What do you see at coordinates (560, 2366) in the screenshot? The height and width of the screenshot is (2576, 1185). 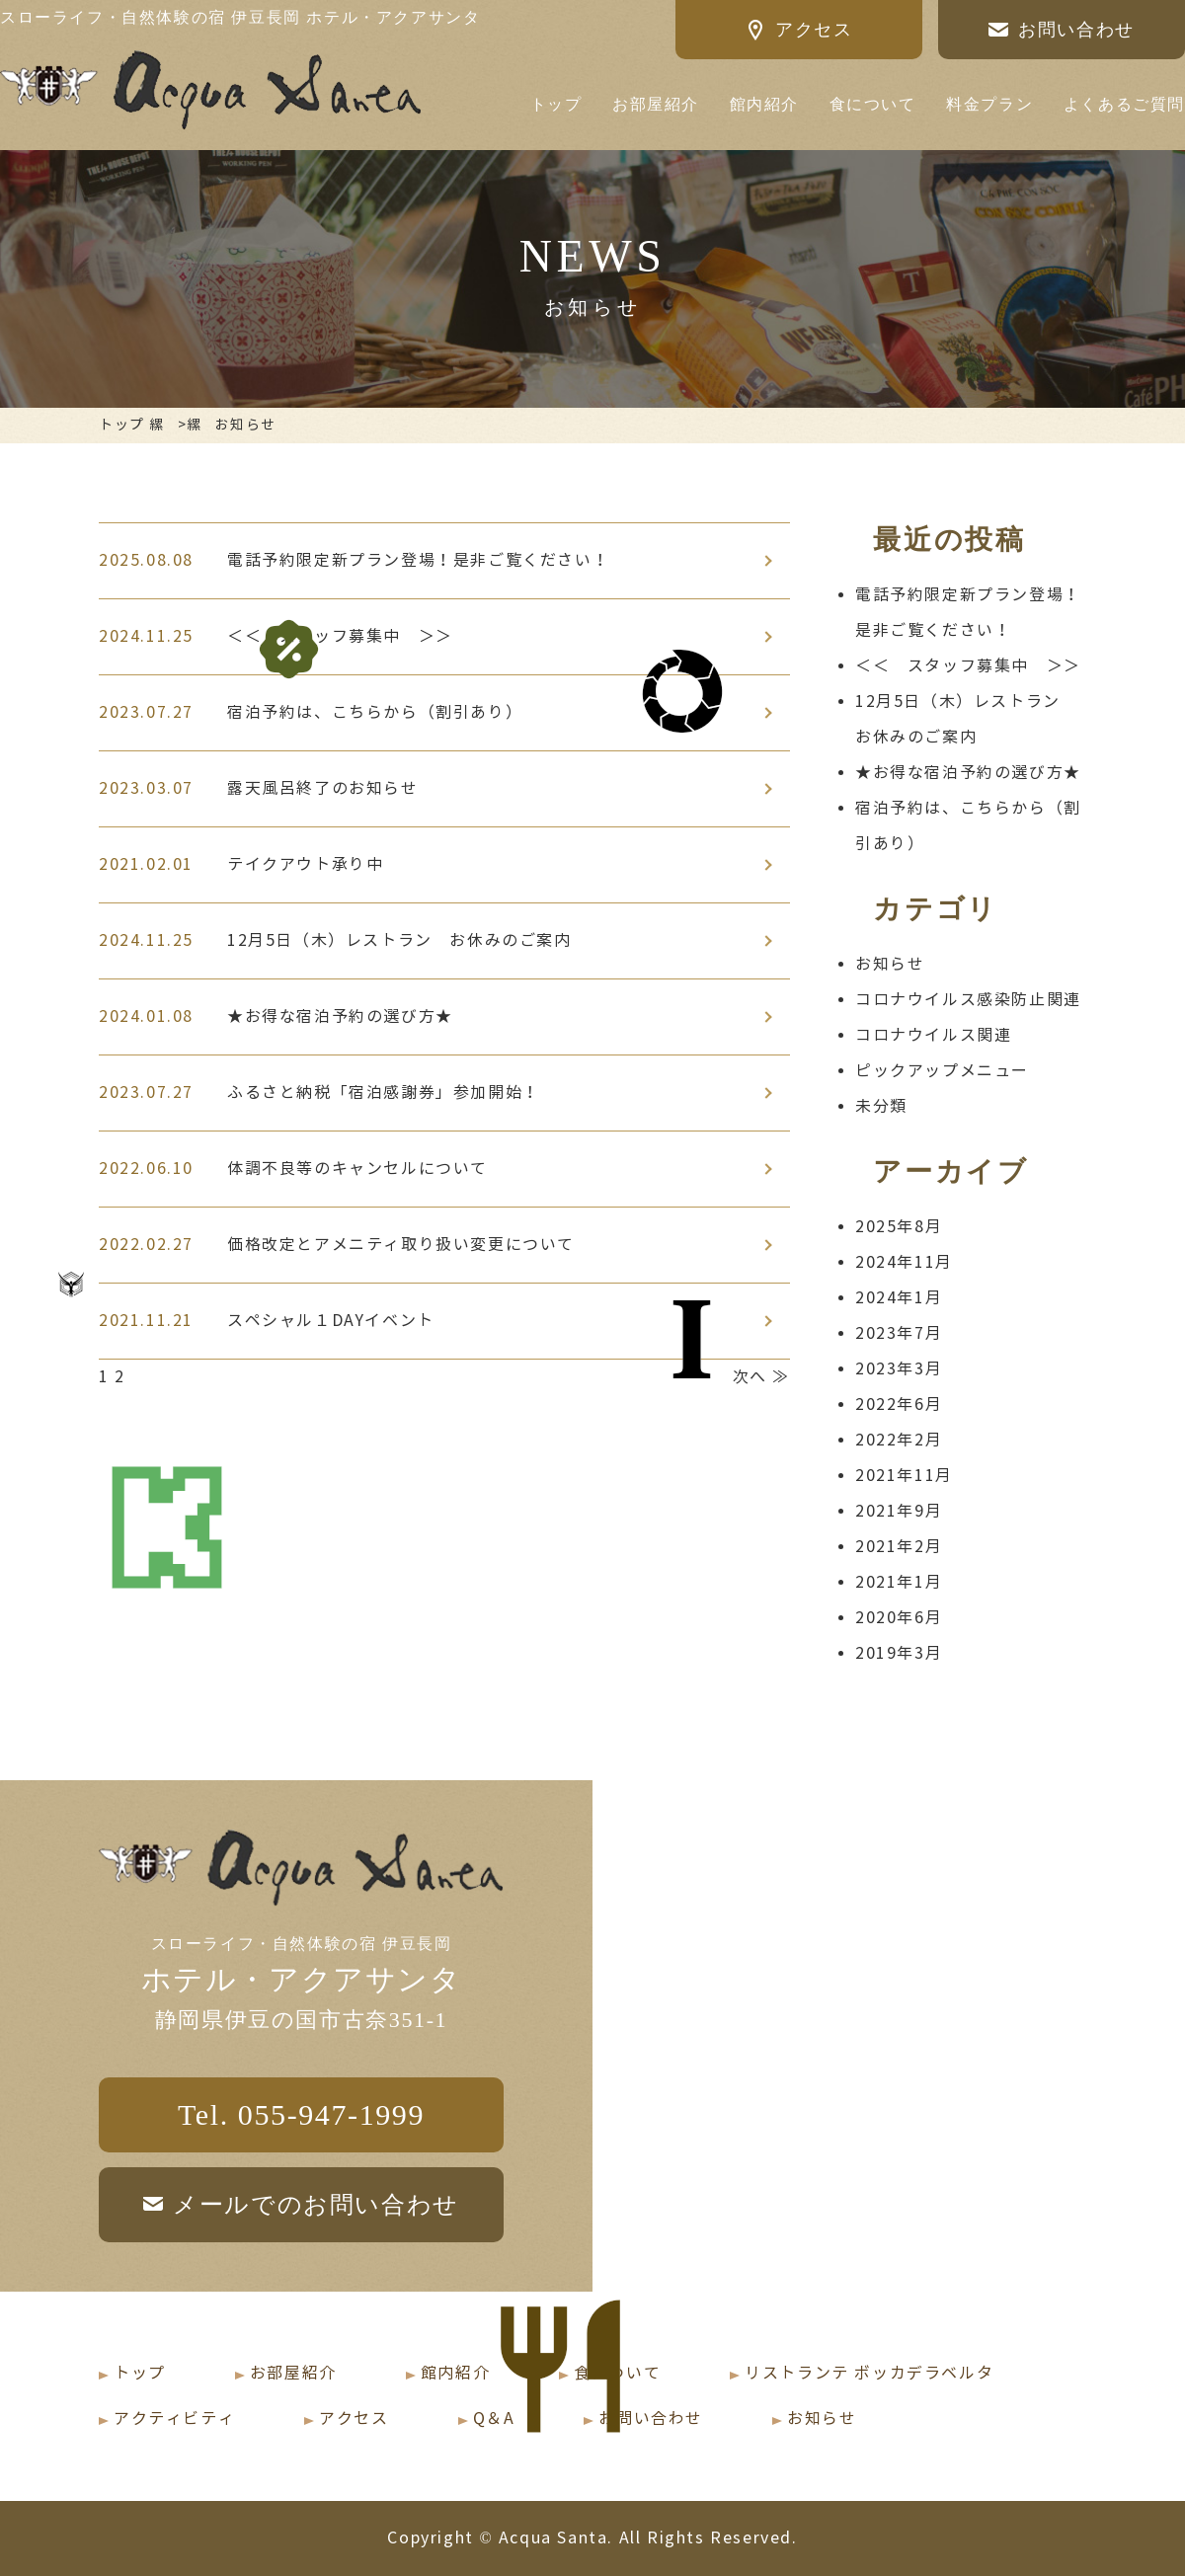 I see `find nearby restaurants` at bounding box center [560, 2366].